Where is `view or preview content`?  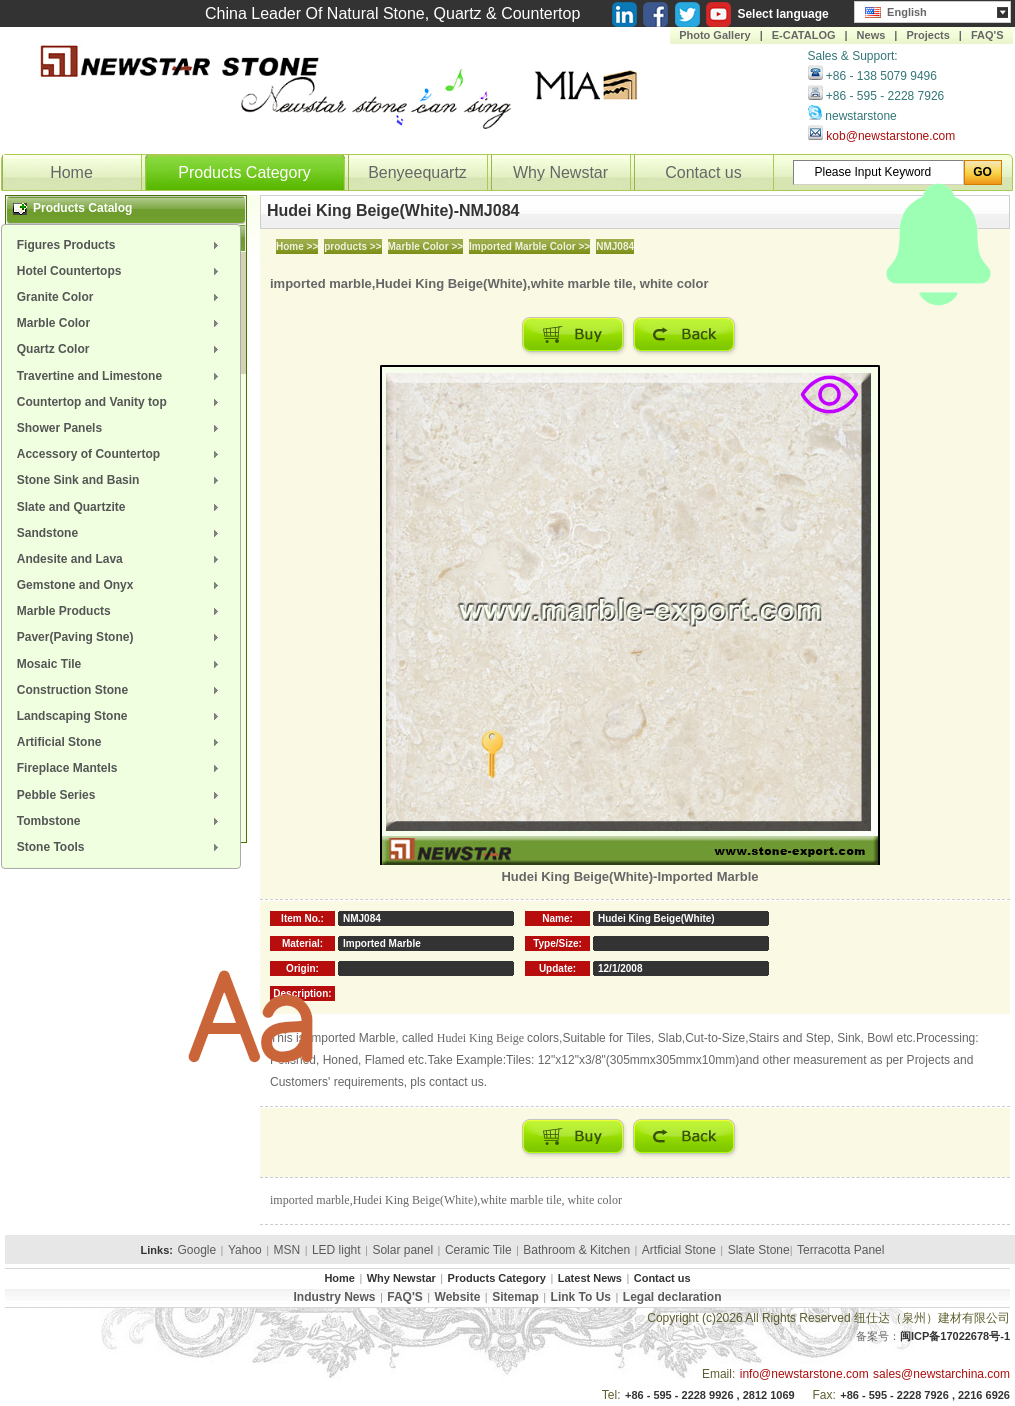
view or preview content is located at coordinates (829, 394).